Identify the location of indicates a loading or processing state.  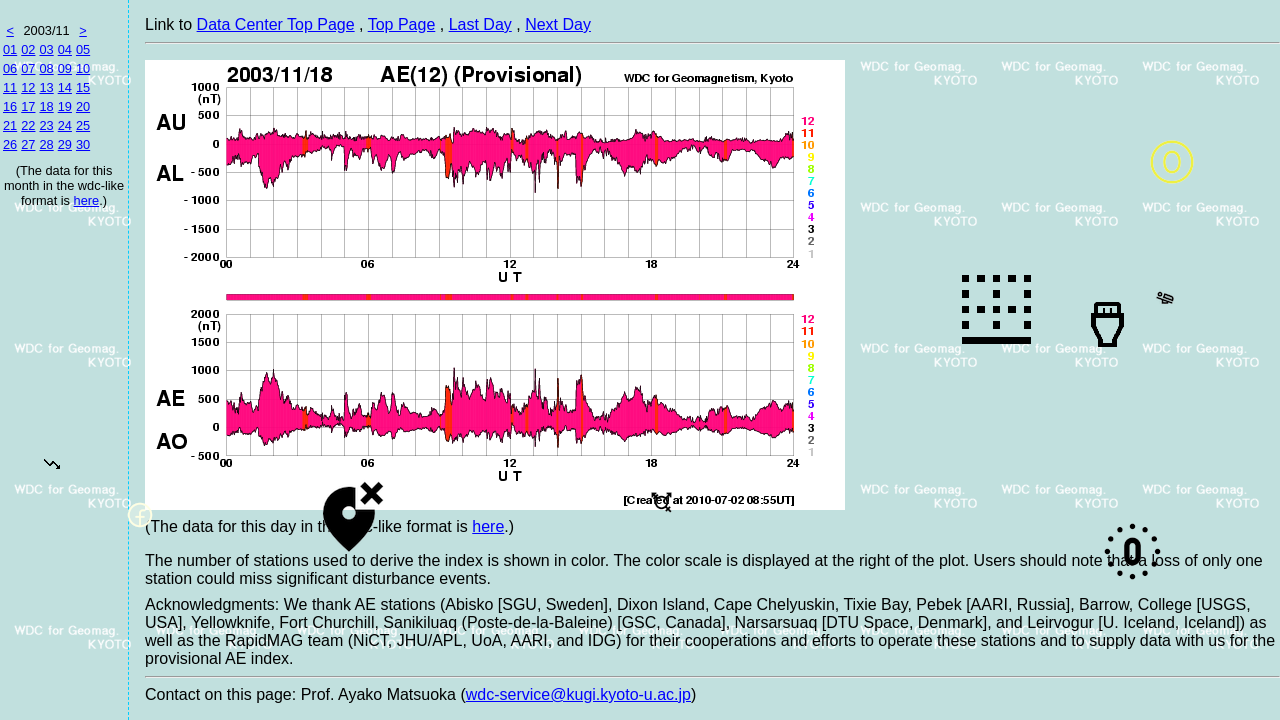
(1132, 551).